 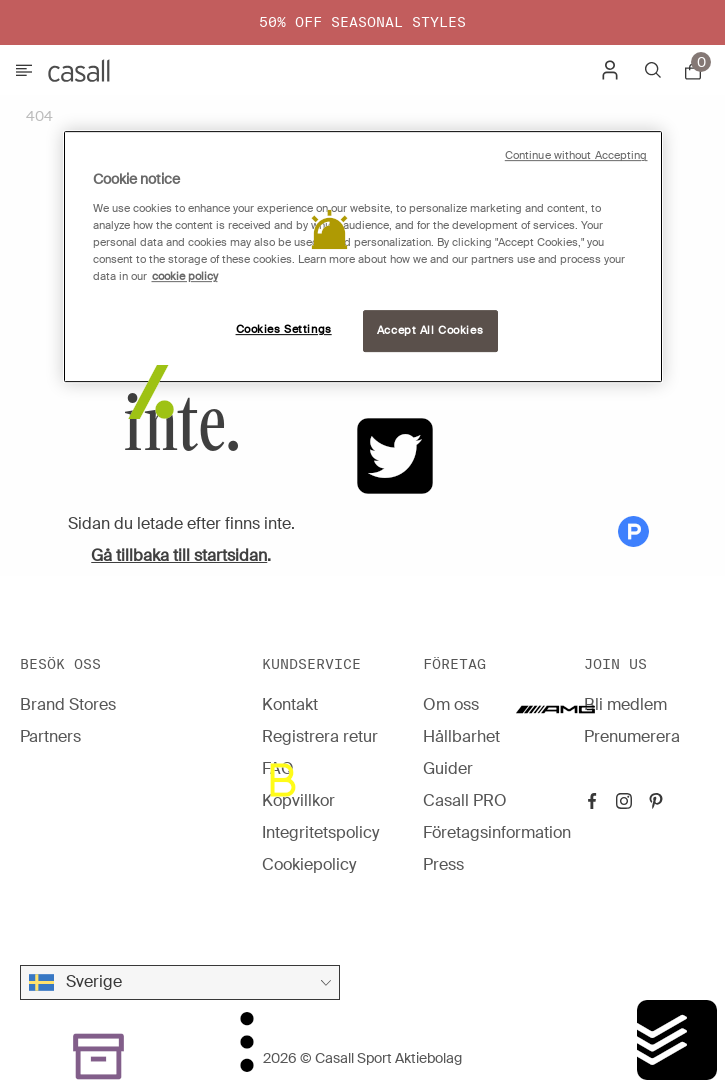 What do you see at coordinates (98, 1056) in the screenshot?
I see `archive this item` at bounding box center [98, 1056].